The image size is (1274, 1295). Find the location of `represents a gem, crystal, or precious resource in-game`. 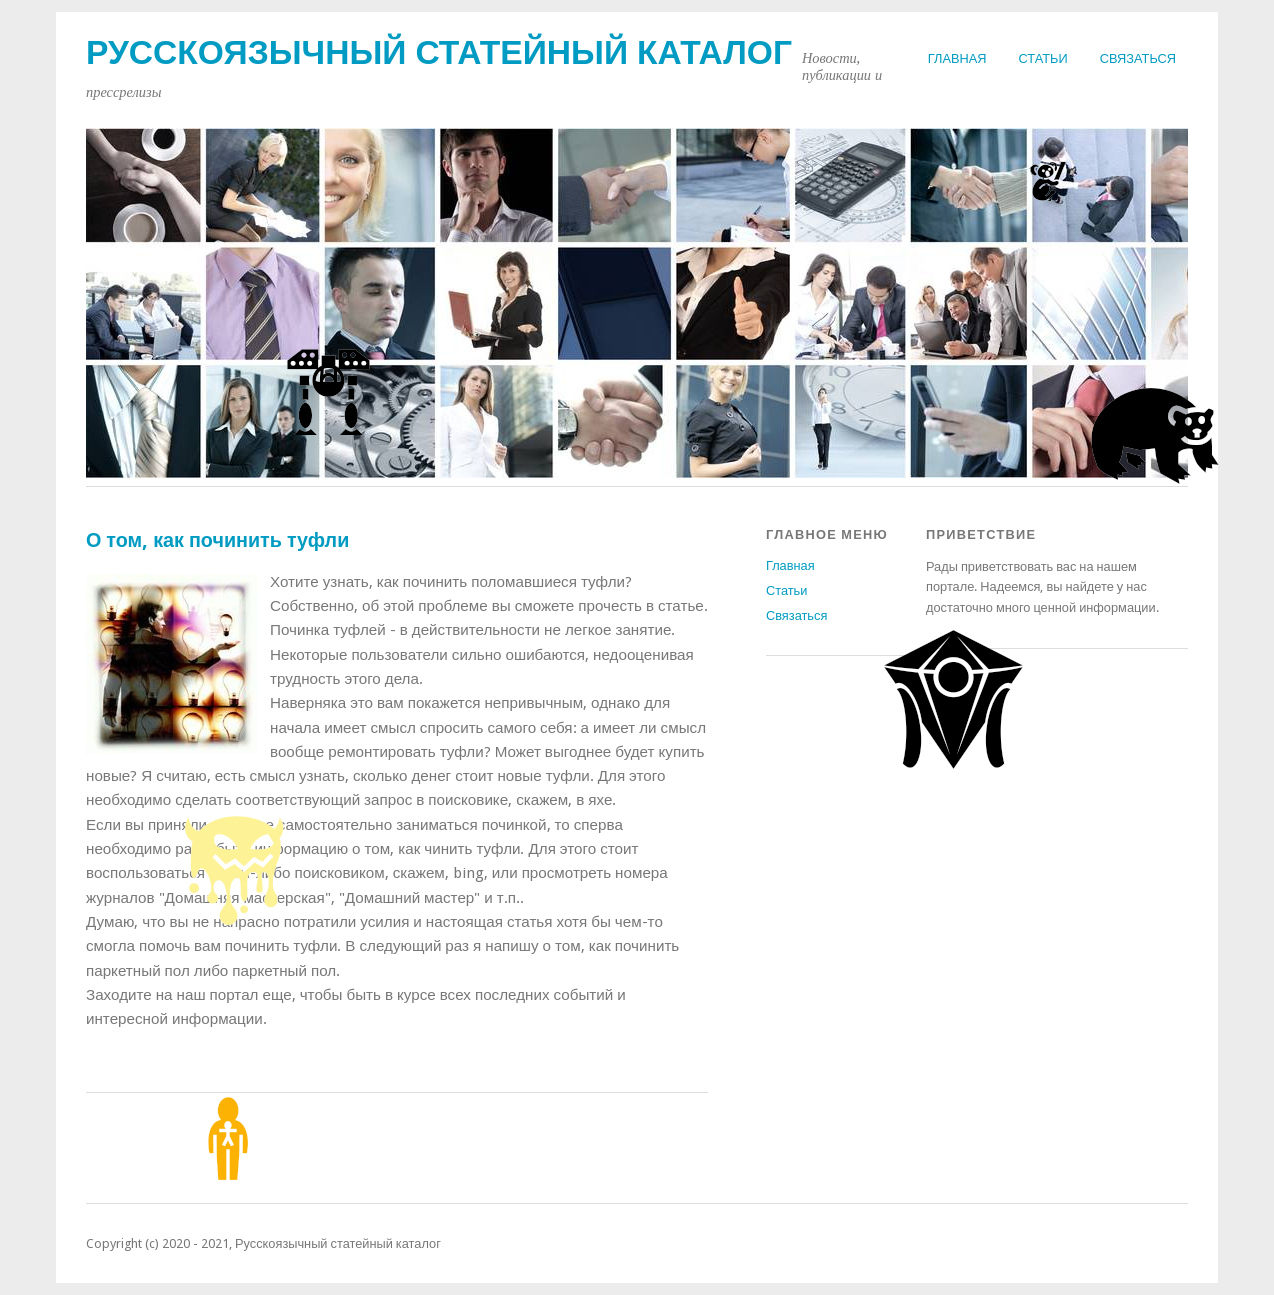

represents a gem, crystal, or precious resource in-game is located at coordinates (953, 699).